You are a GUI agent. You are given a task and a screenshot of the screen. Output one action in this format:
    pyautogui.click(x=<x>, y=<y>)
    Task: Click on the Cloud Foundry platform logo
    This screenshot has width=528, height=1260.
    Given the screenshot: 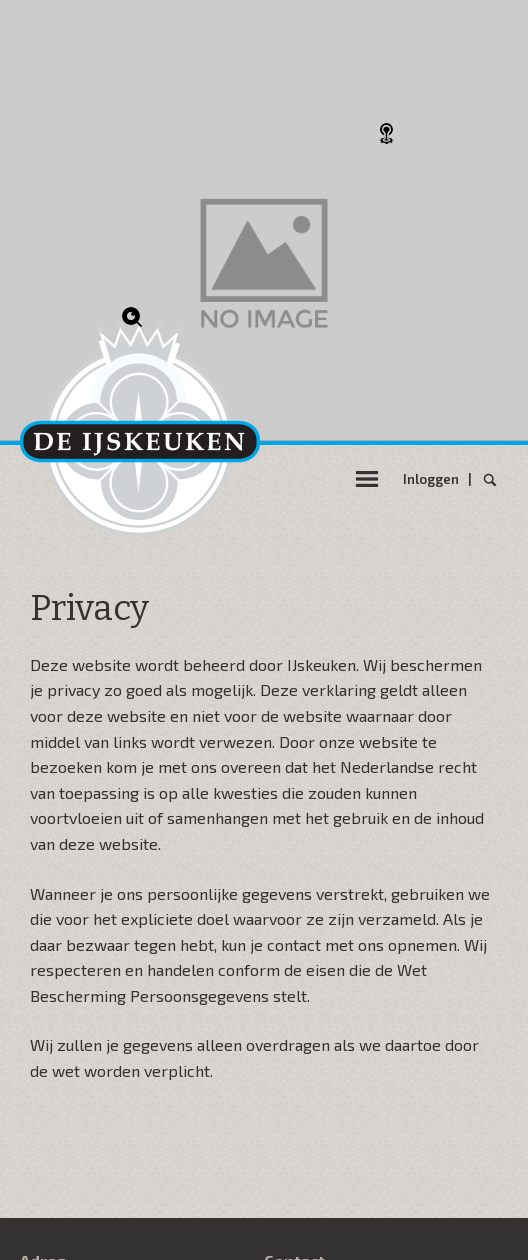 What is the action you would take?
    pyautogui.click(x=386, y=133)
    